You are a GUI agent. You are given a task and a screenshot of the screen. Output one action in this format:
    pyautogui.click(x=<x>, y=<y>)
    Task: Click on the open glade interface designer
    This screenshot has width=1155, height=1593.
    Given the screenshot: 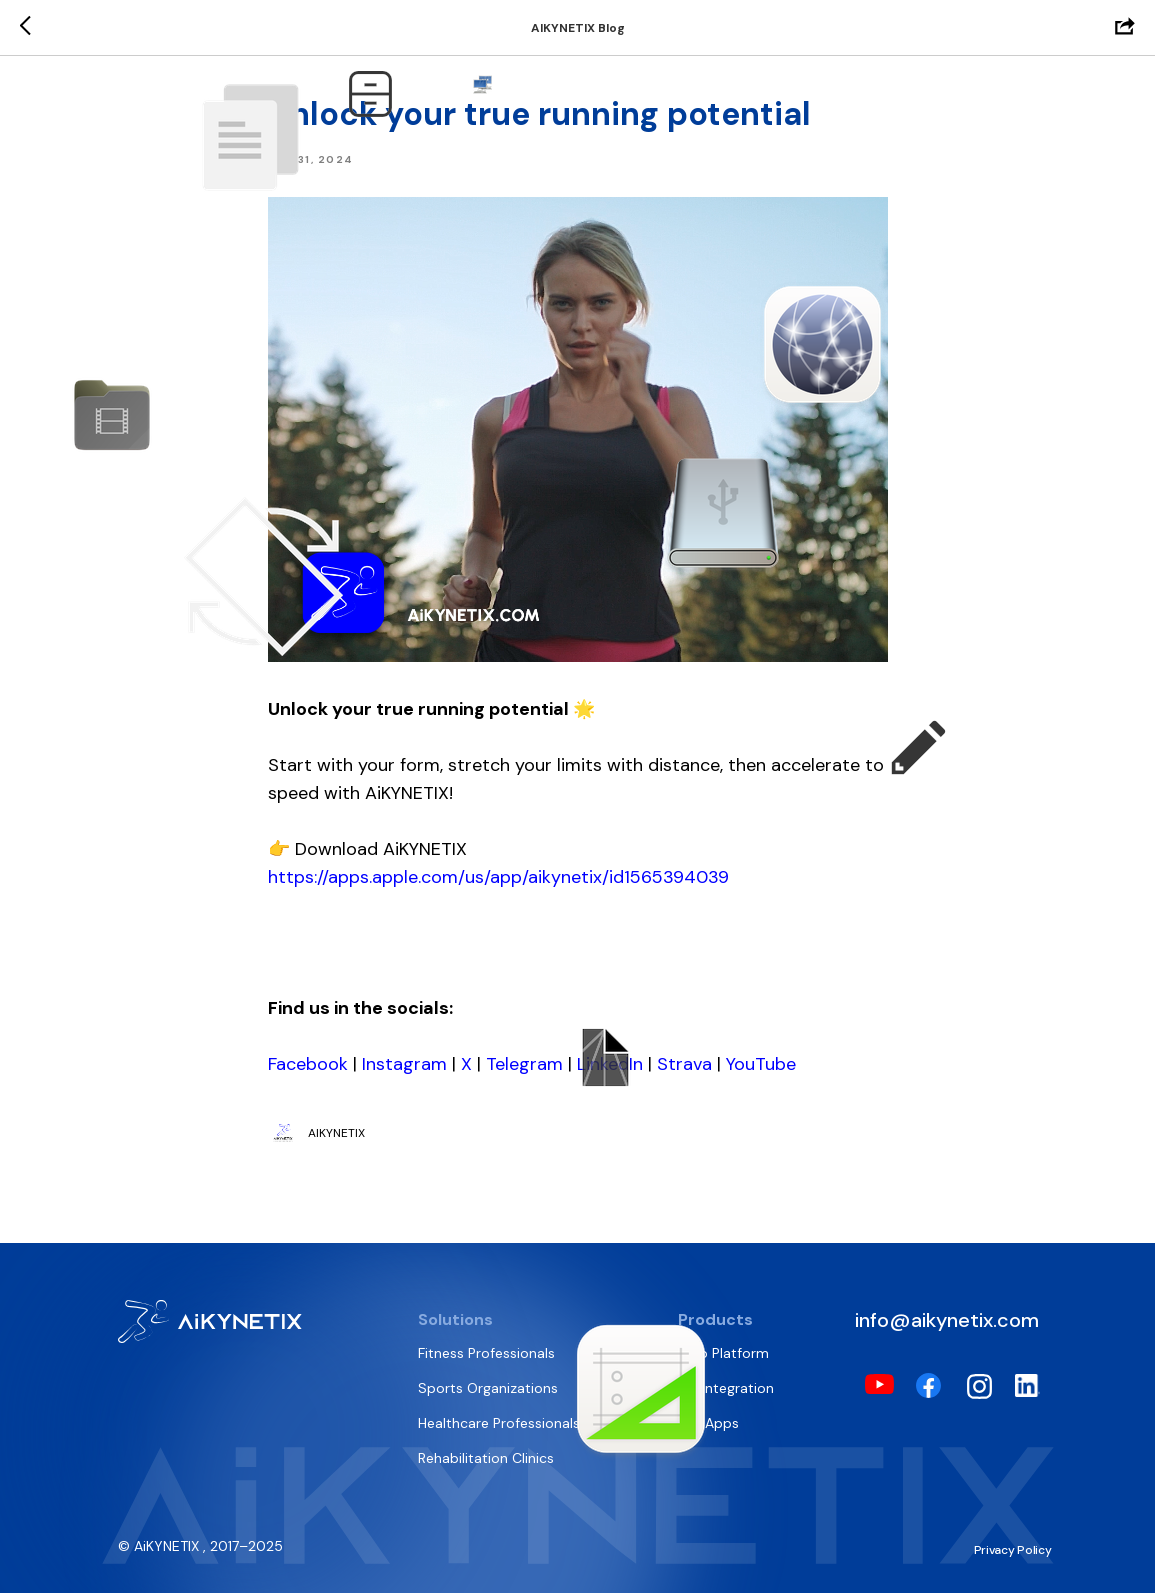 What is the action you would take?
    pyautogui.click(x=641, y=1389)
    